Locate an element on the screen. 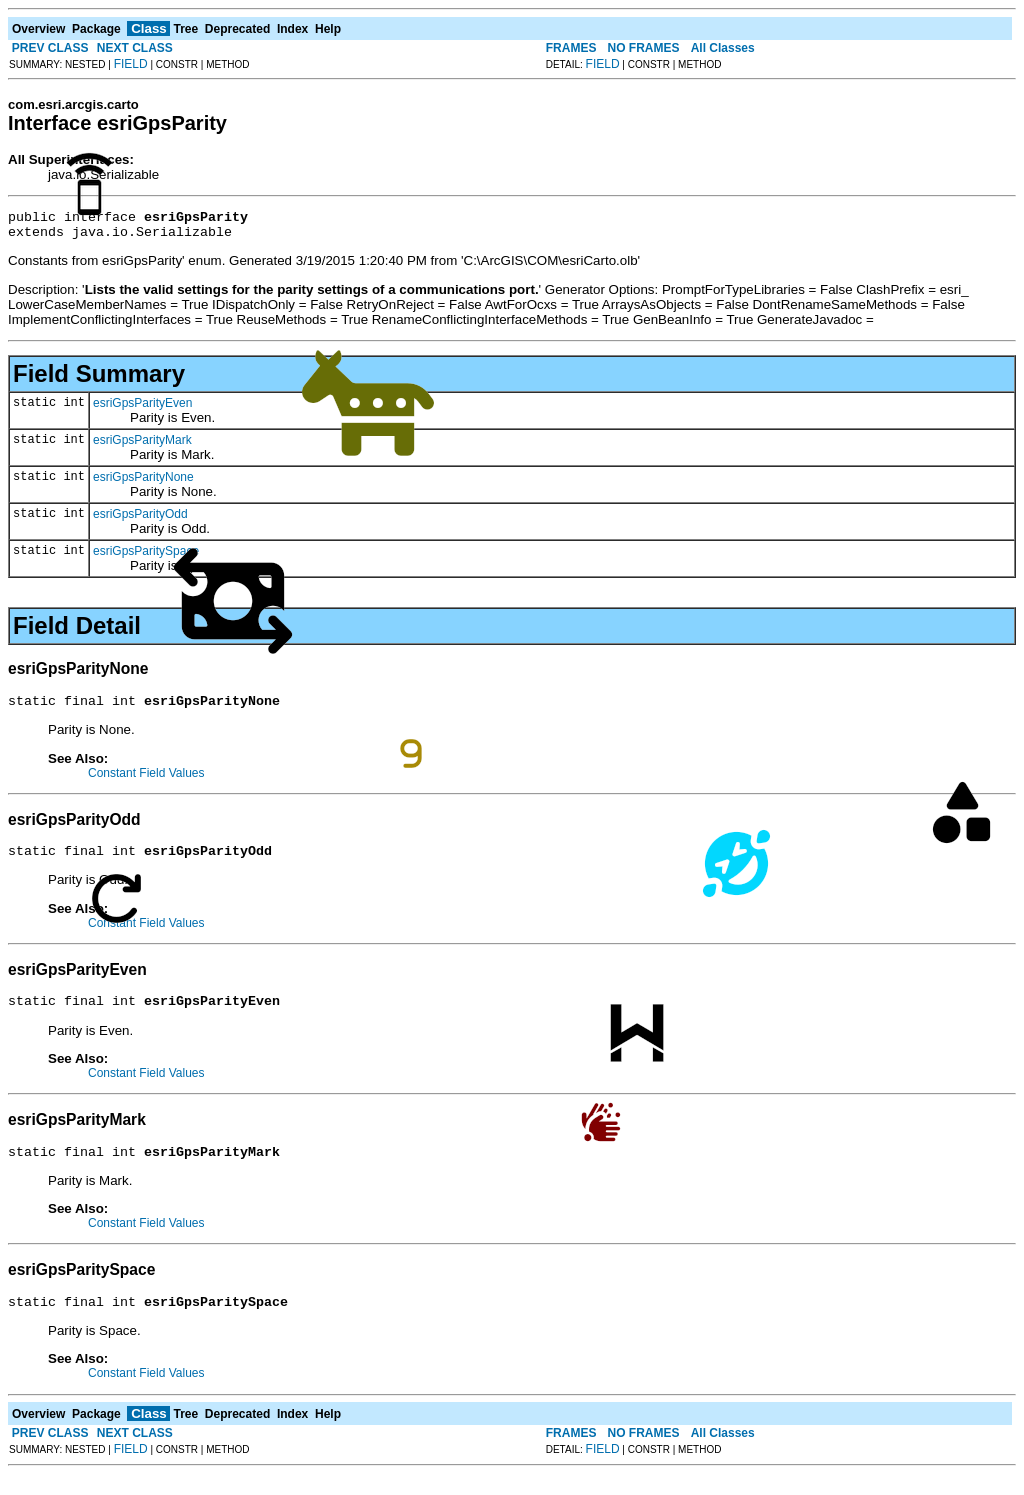  react with a laughing emoji is located at coordinates (736, 863).